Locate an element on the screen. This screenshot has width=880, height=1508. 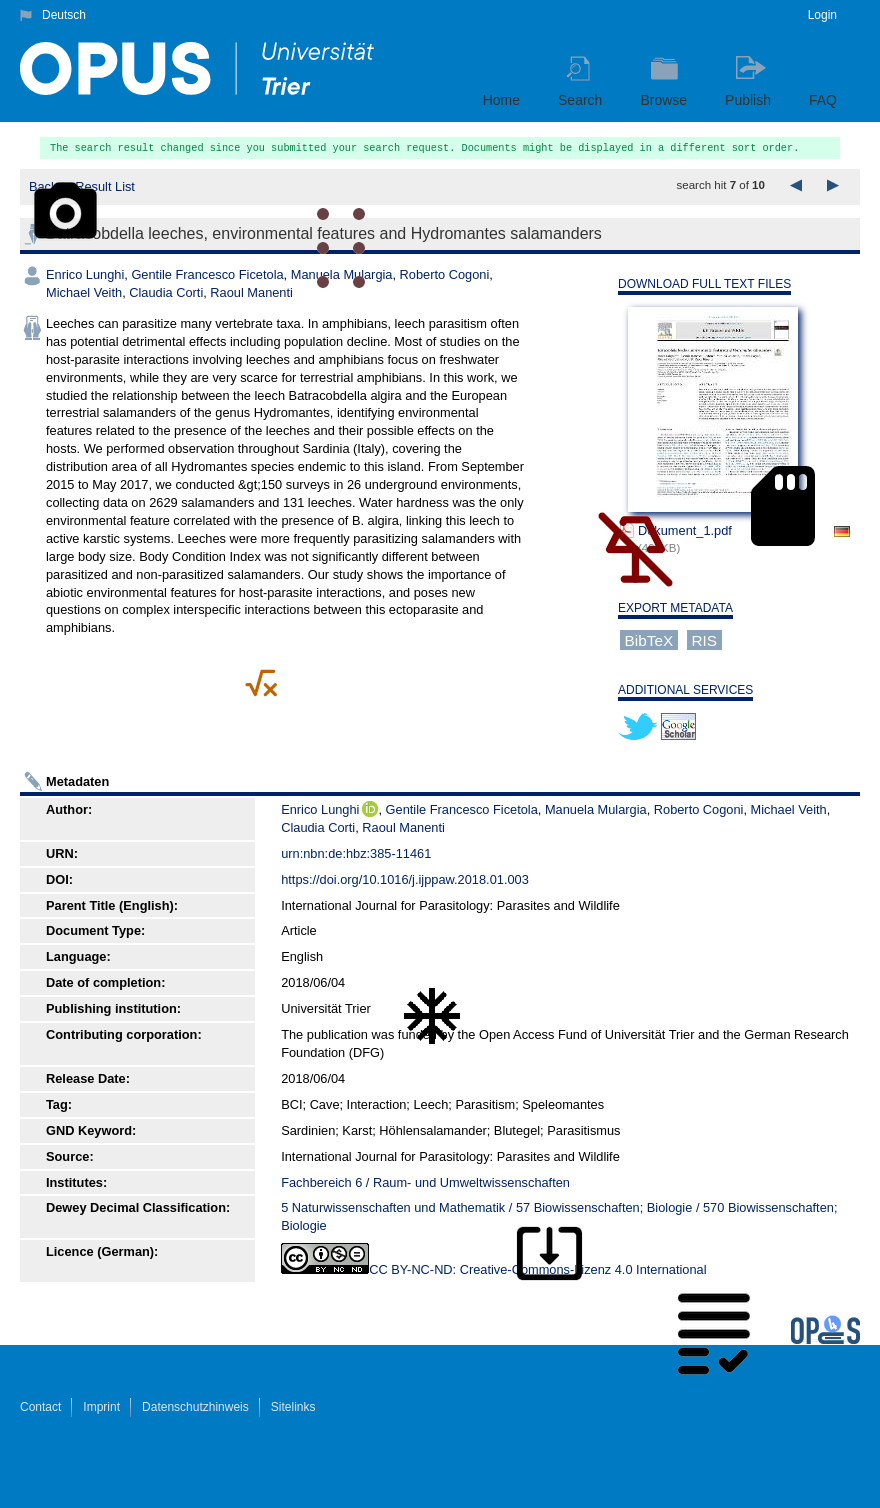
toggle air conditioning or cooling mode is located at coordinates (432, 1016).